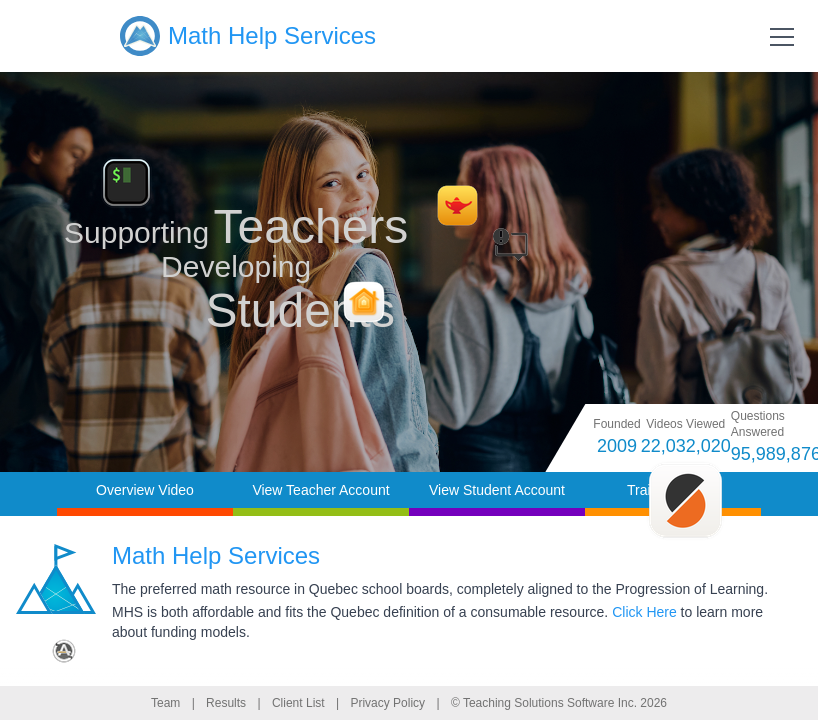 This screenshot has height=720, width=818. What do you see at coordinates (511, 244) in the screenshot?
I see `manage notification settings` at bounding box center [511, 244].